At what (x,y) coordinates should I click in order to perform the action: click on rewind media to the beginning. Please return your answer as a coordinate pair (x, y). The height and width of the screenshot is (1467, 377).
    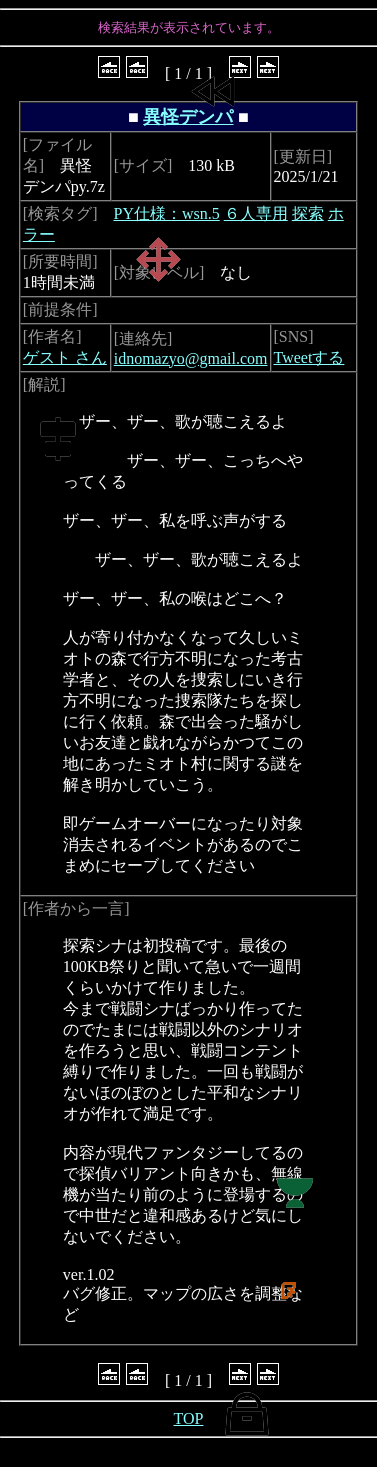
    Looking at the image, I should click on (214, 91).